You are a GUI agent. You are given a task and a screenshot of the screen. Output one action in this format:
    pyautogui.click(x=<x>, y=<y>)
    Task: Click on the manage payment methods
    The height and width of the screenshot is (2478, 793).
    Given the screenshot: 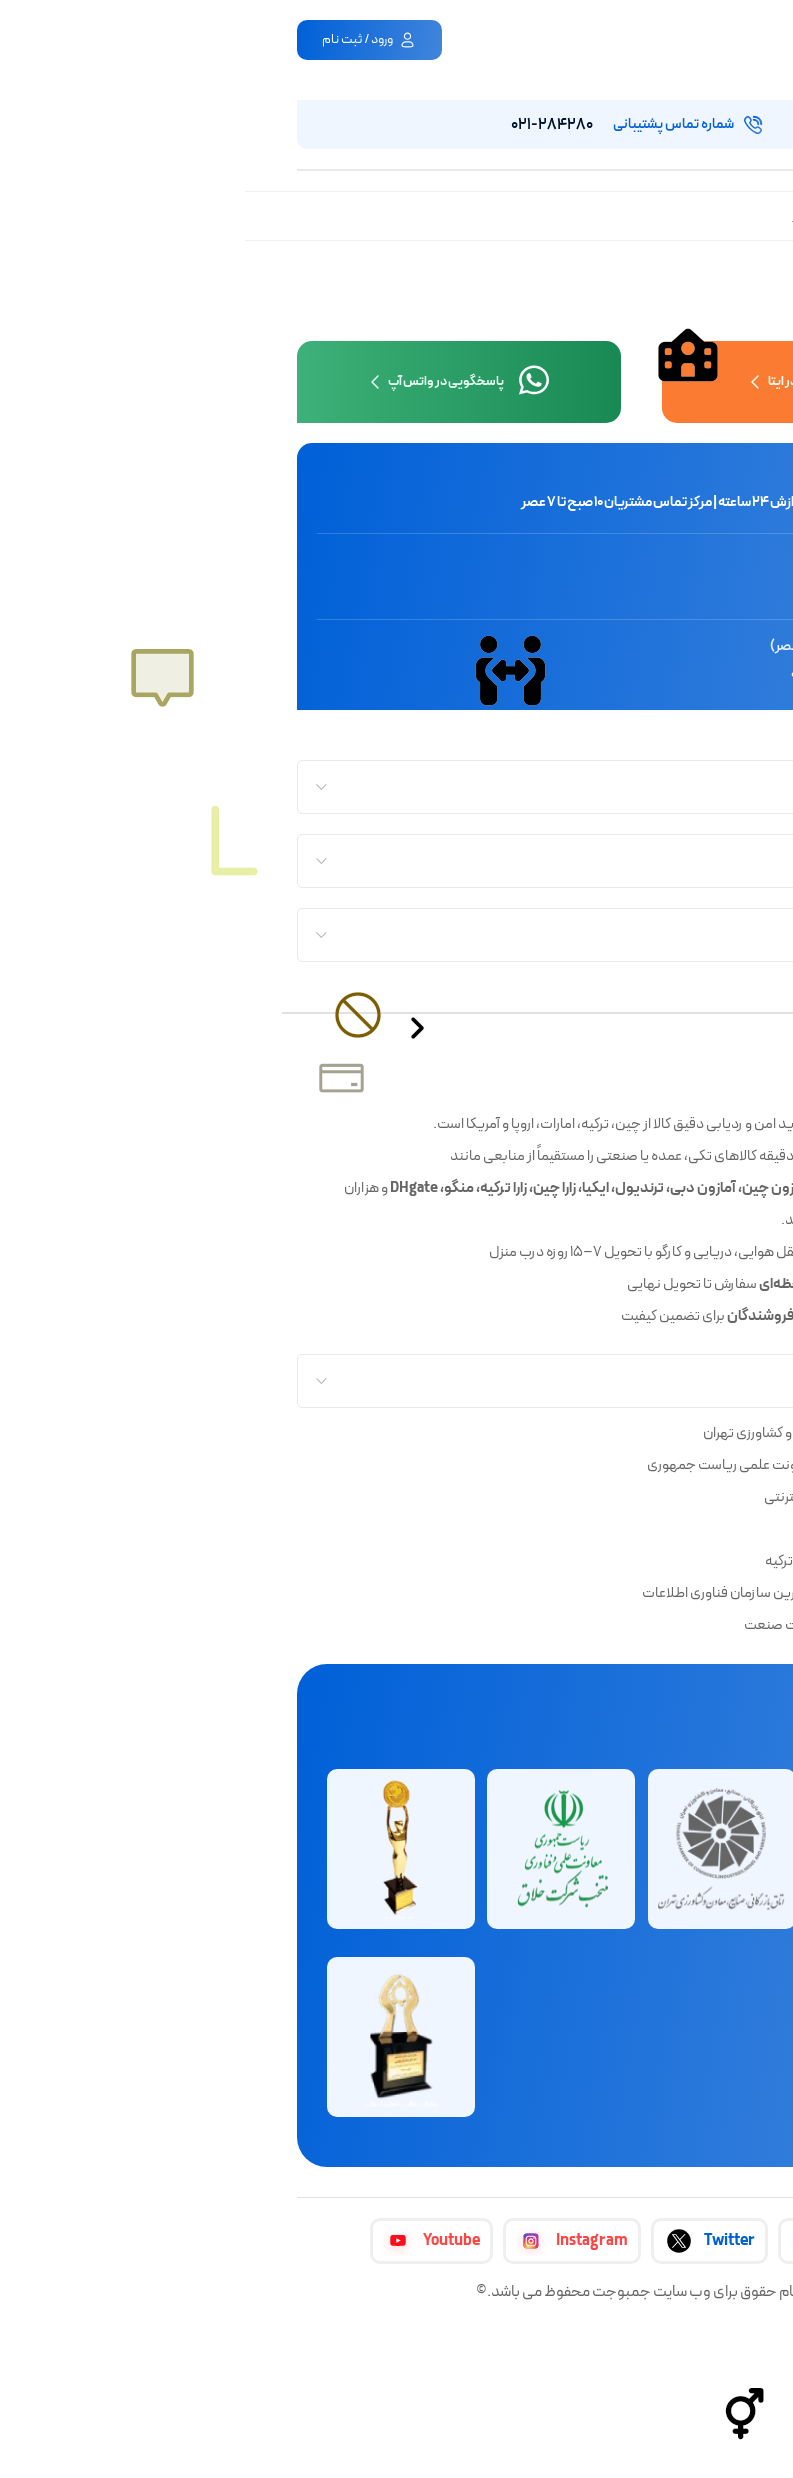 What is the action you would take?
    pyautogui.click(x=341, y=1076)
    